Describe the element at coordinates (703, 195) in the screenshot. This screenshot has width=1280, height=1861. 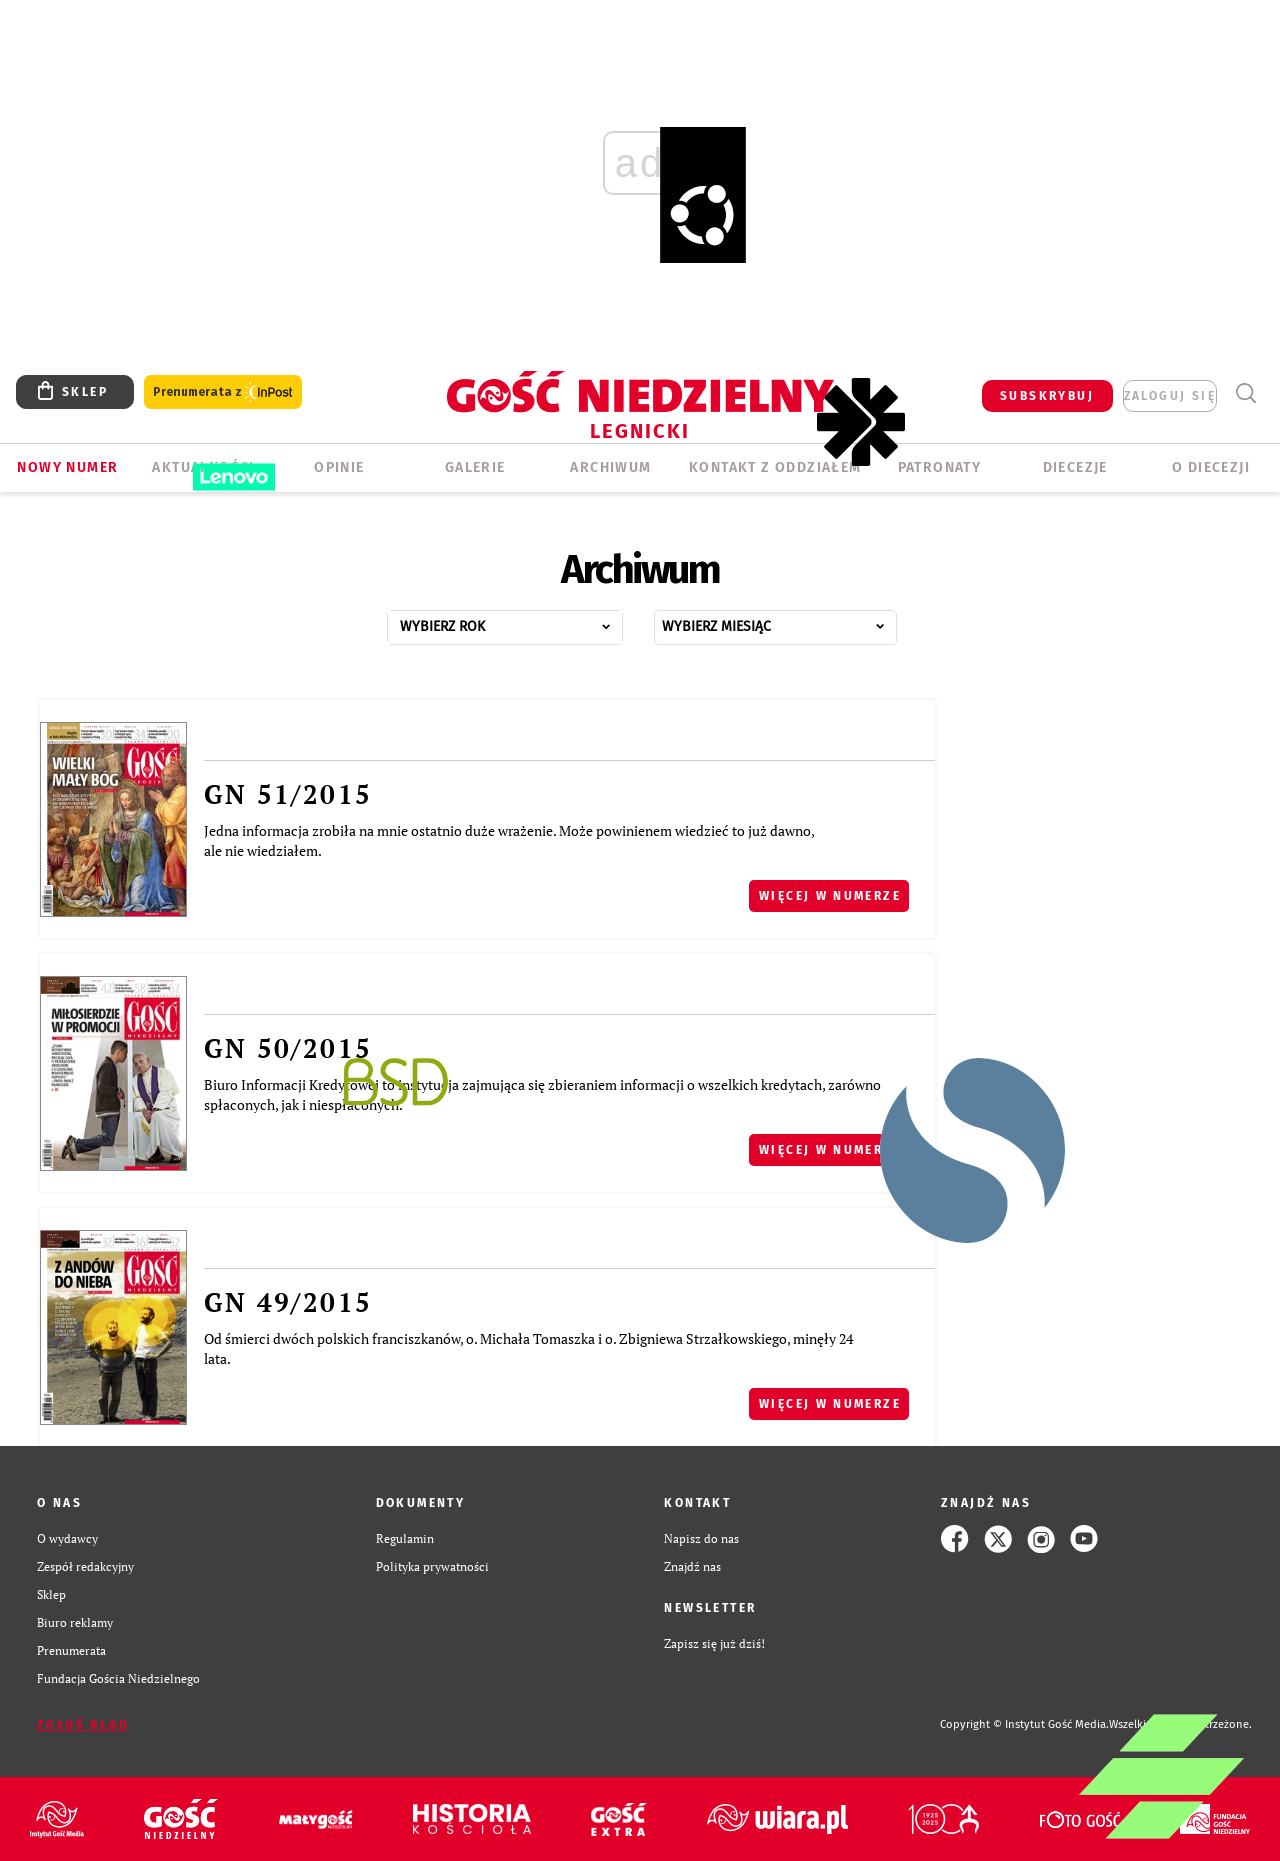
I see `canonical company logo` at that location.